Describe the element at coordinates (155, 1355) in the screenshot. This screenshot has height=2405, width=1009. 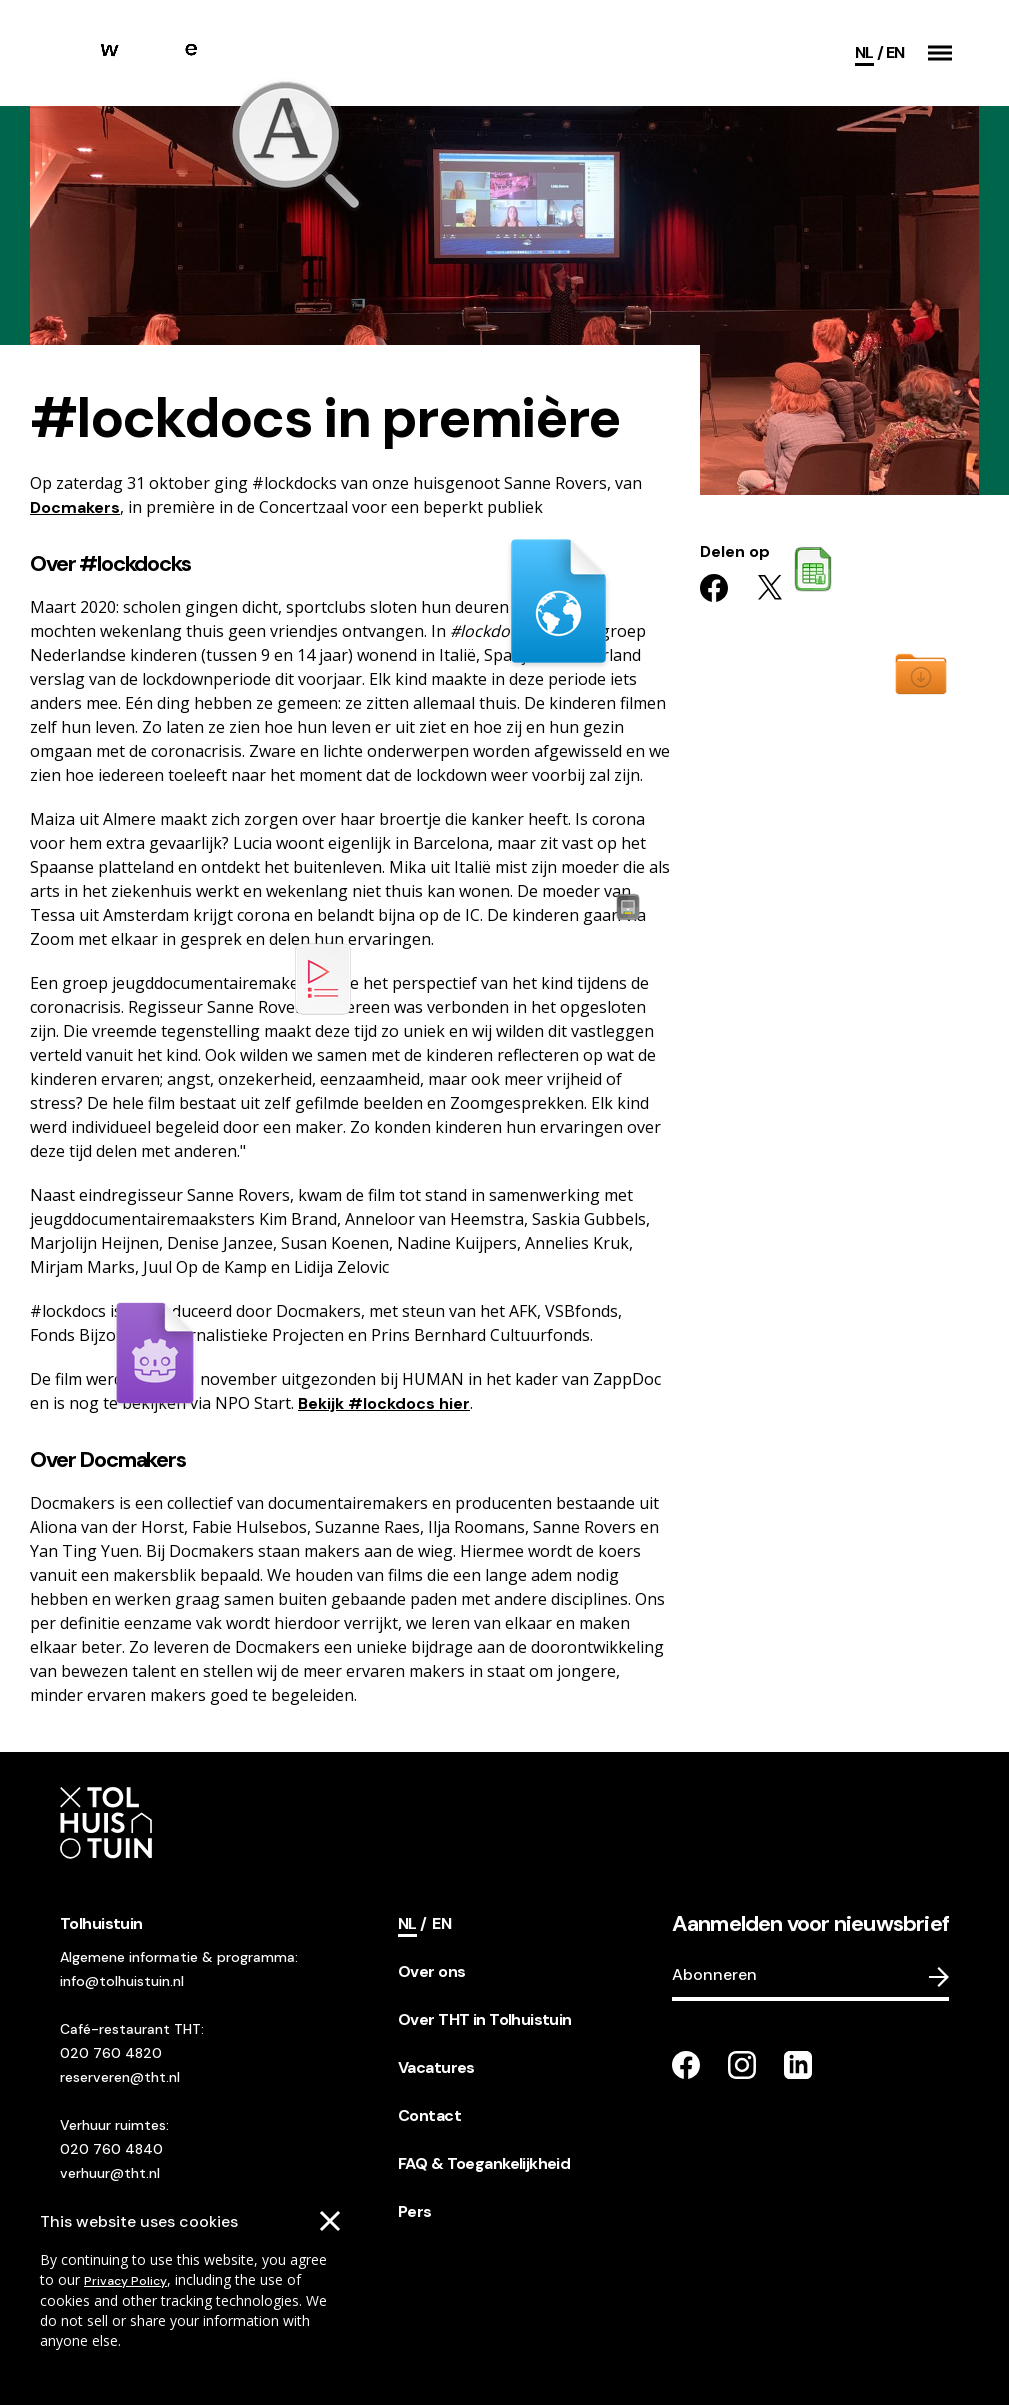
I see `a godot game engine scene file` at that location.